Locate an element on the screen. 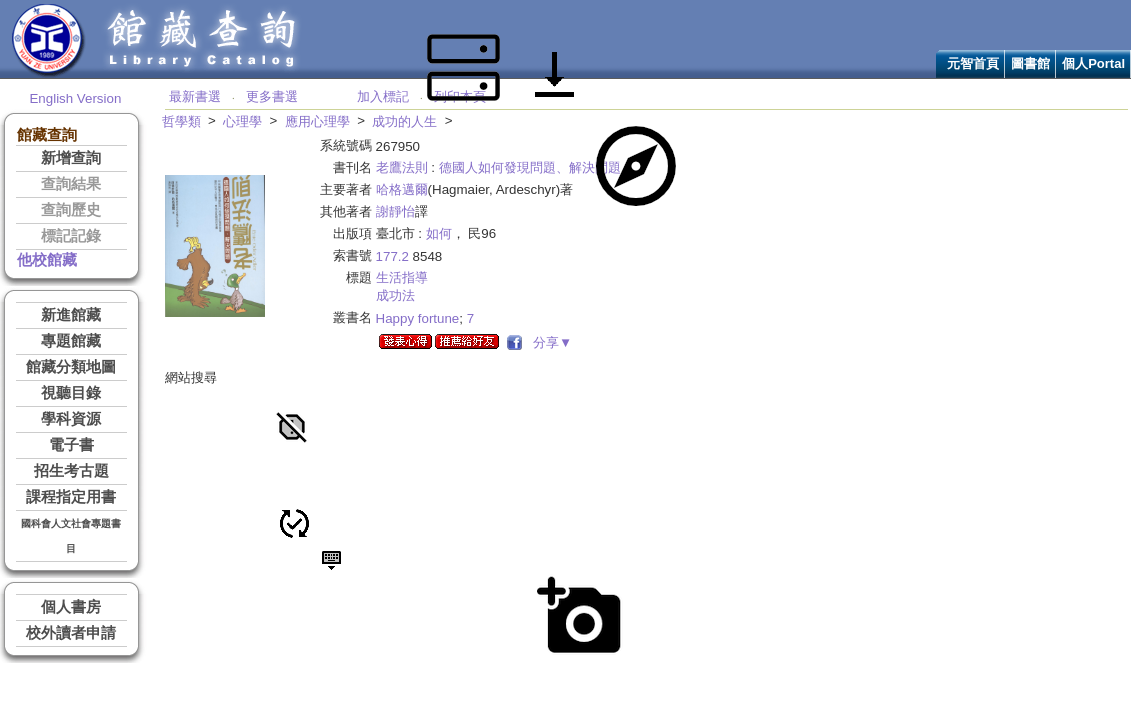  align content to the bottom of a container is located at coordinates (554, 74).